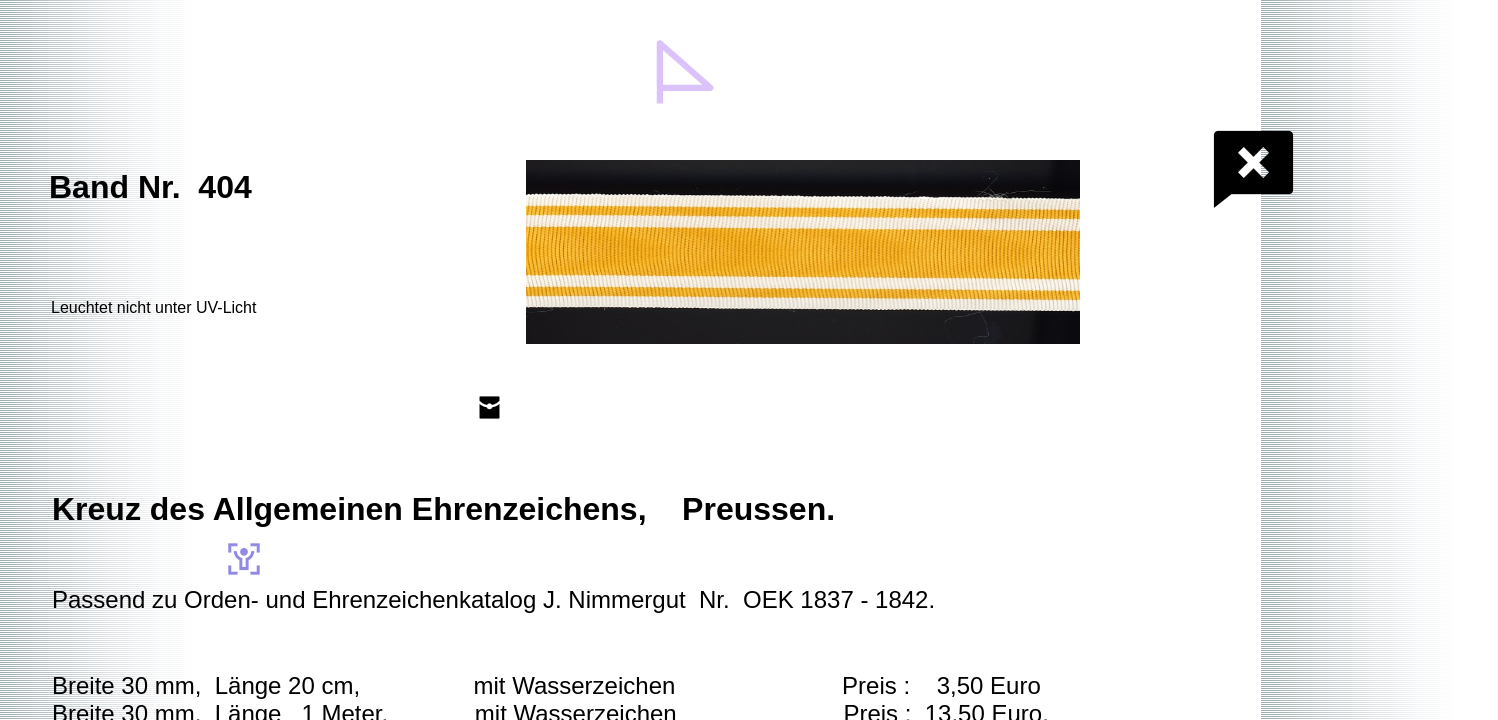 The image size is (1498, 720). What do you see at coordinates (244, 559) in the screenshot?
I see `scan or verify user identity` at bounding box center [244, 559].